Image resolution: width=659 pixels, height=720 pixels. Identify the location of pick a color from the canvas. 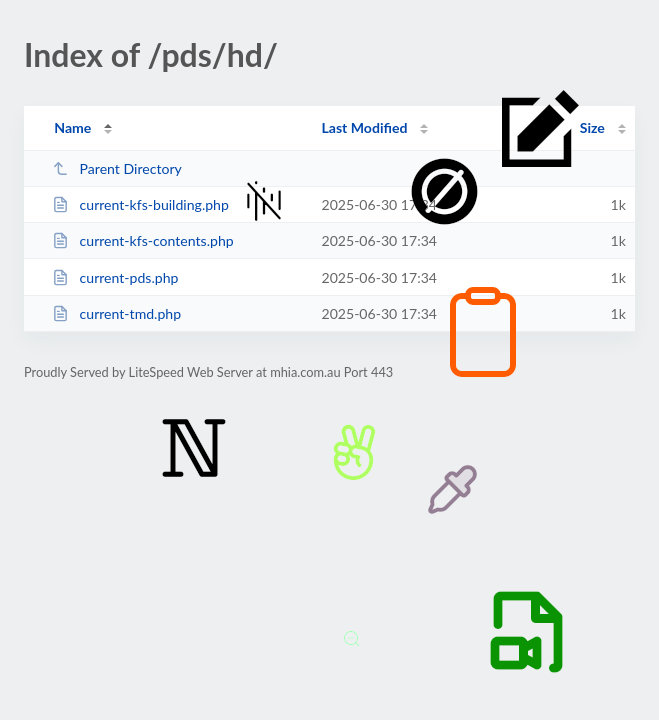
(452, 489).